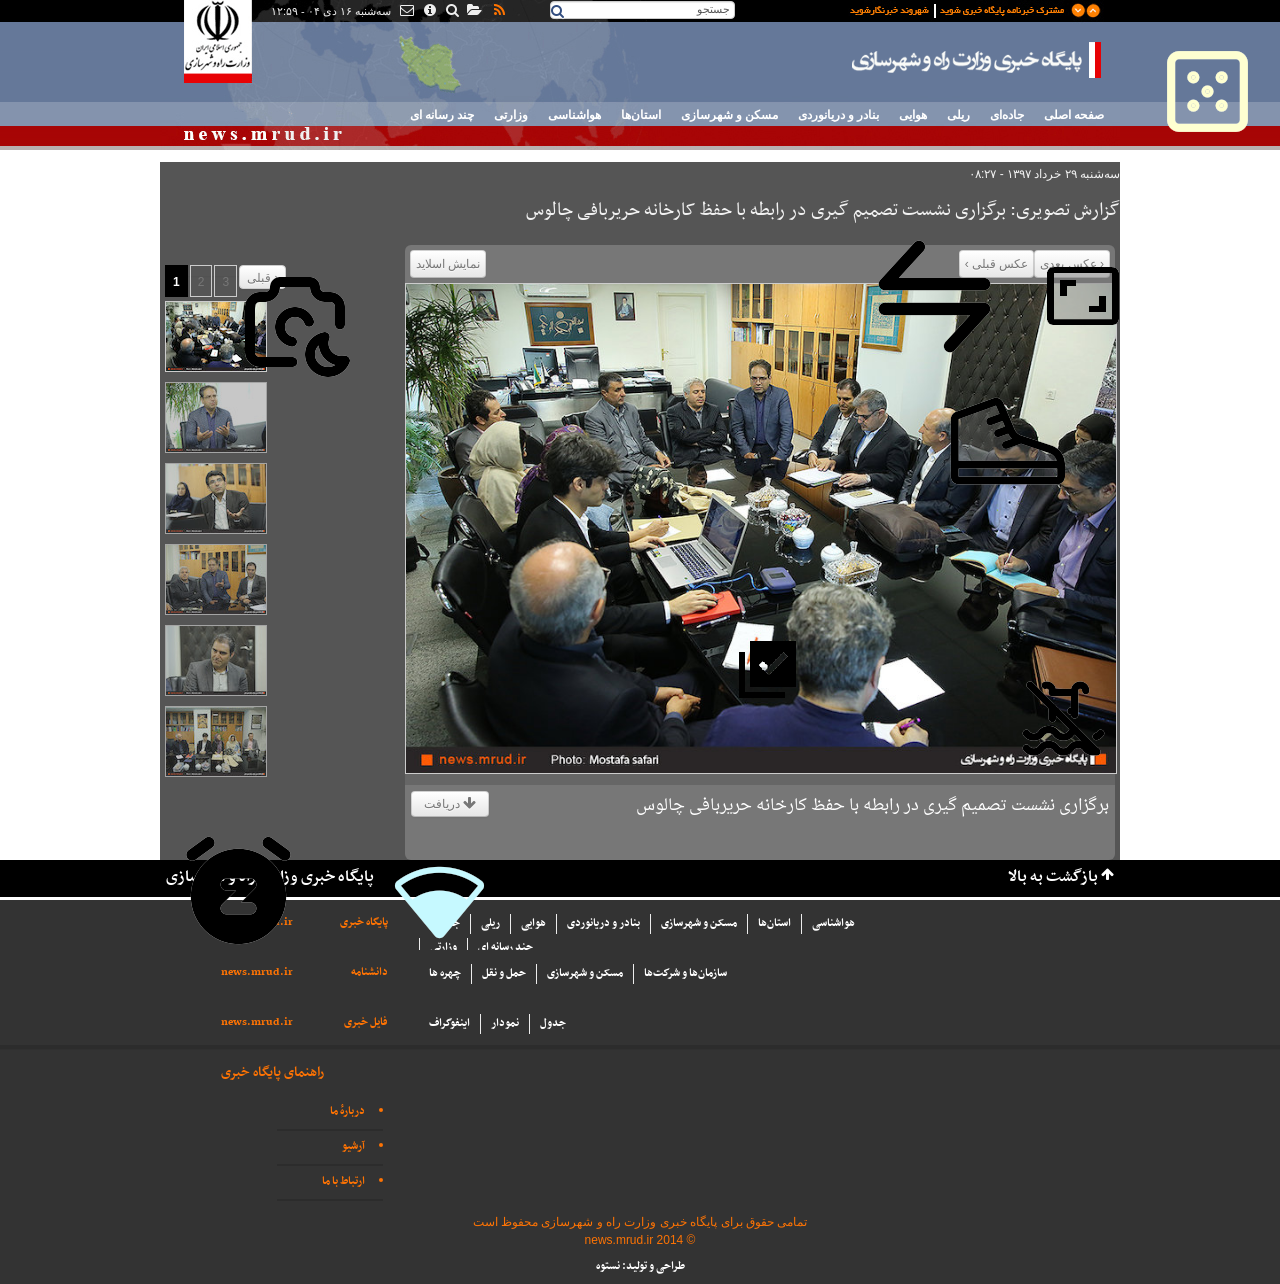 The width and height of the screenshot is (1280, 1284). I want to click on item successfully added to library, so click(767, 669).